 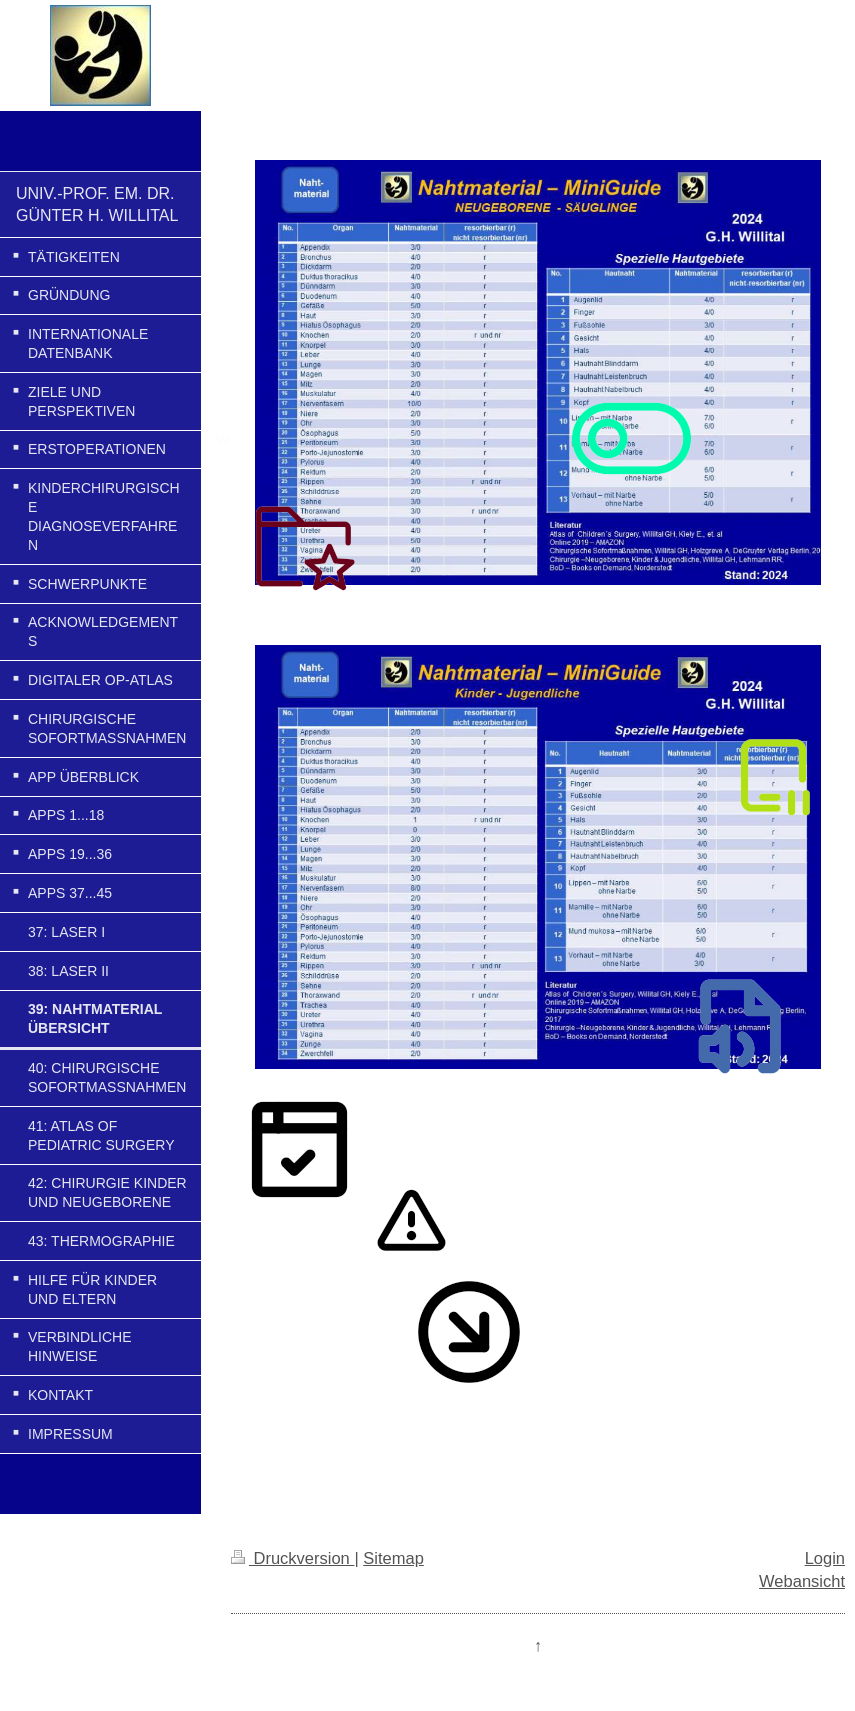 What do you see at coordinates (222, 439) in the screenshot?
I see `view circuit or resistor component details` at bounding box center [222, 439].